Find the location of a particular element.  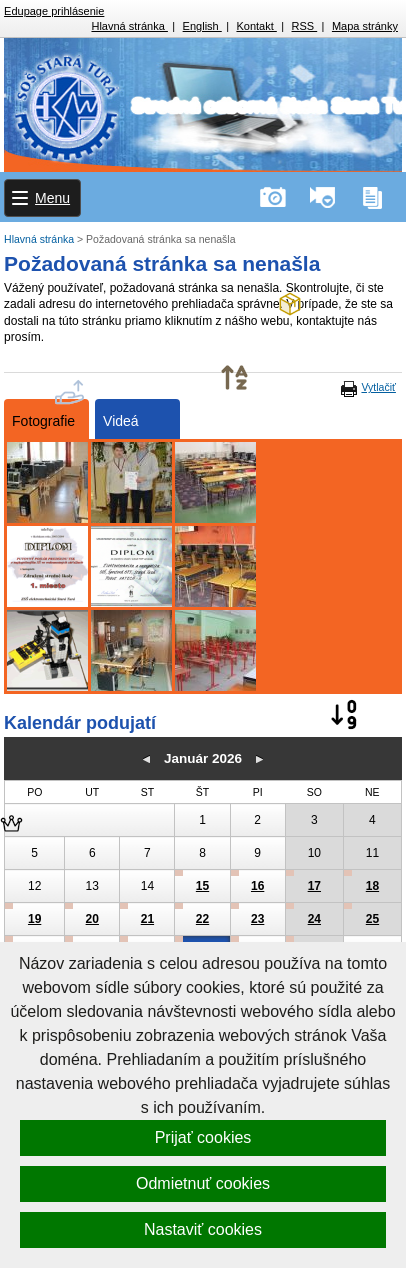

sort alphabetically A to Z is located at coordinates (234, 377).